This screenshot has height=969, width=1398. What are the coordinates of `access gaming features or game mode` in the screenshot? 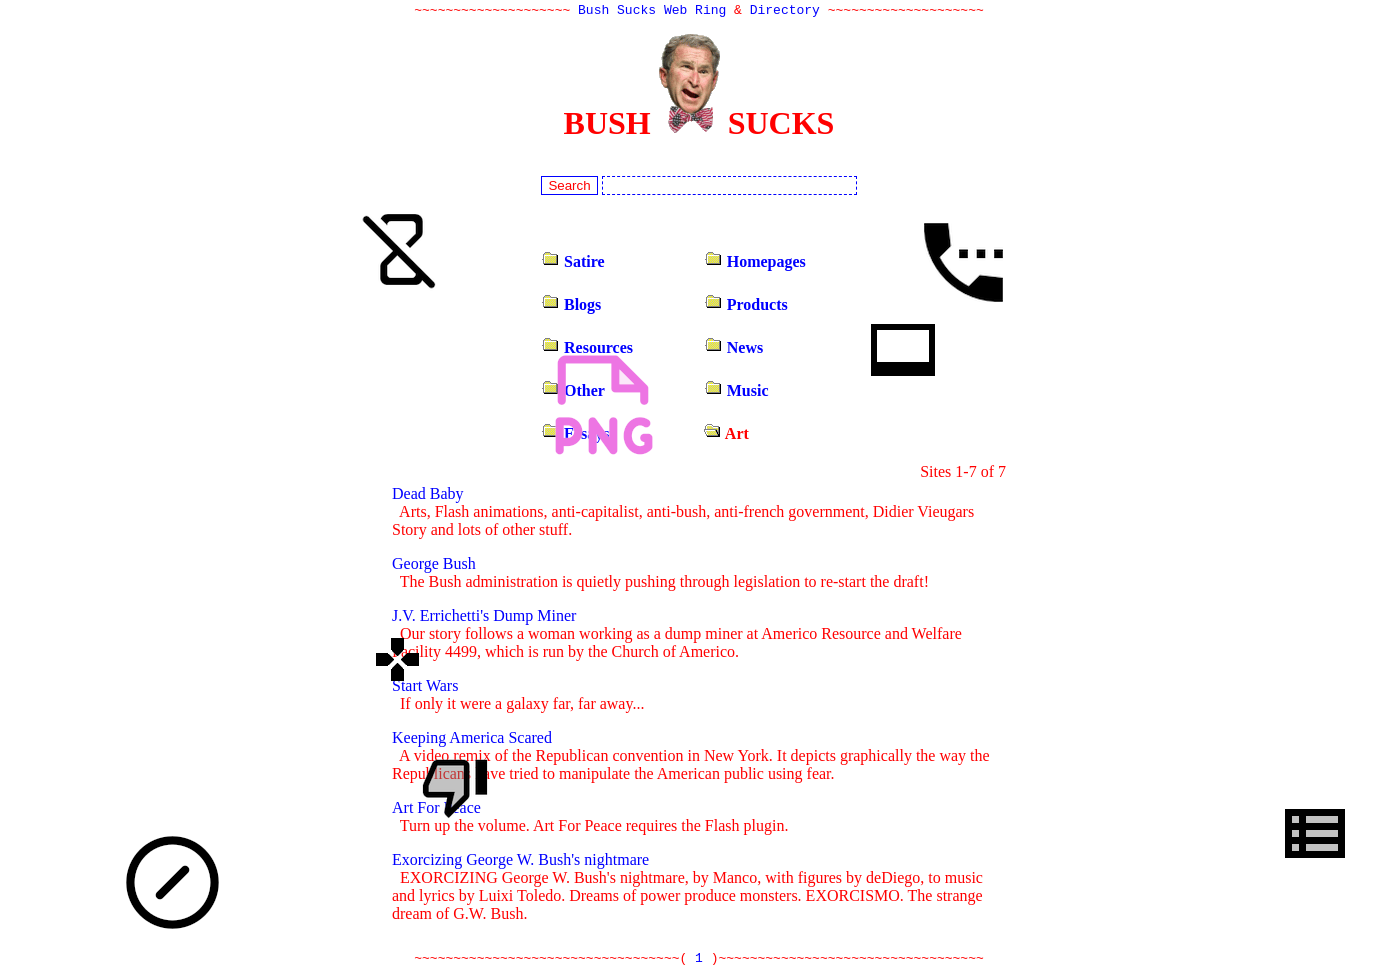 It's located at (397, 659).